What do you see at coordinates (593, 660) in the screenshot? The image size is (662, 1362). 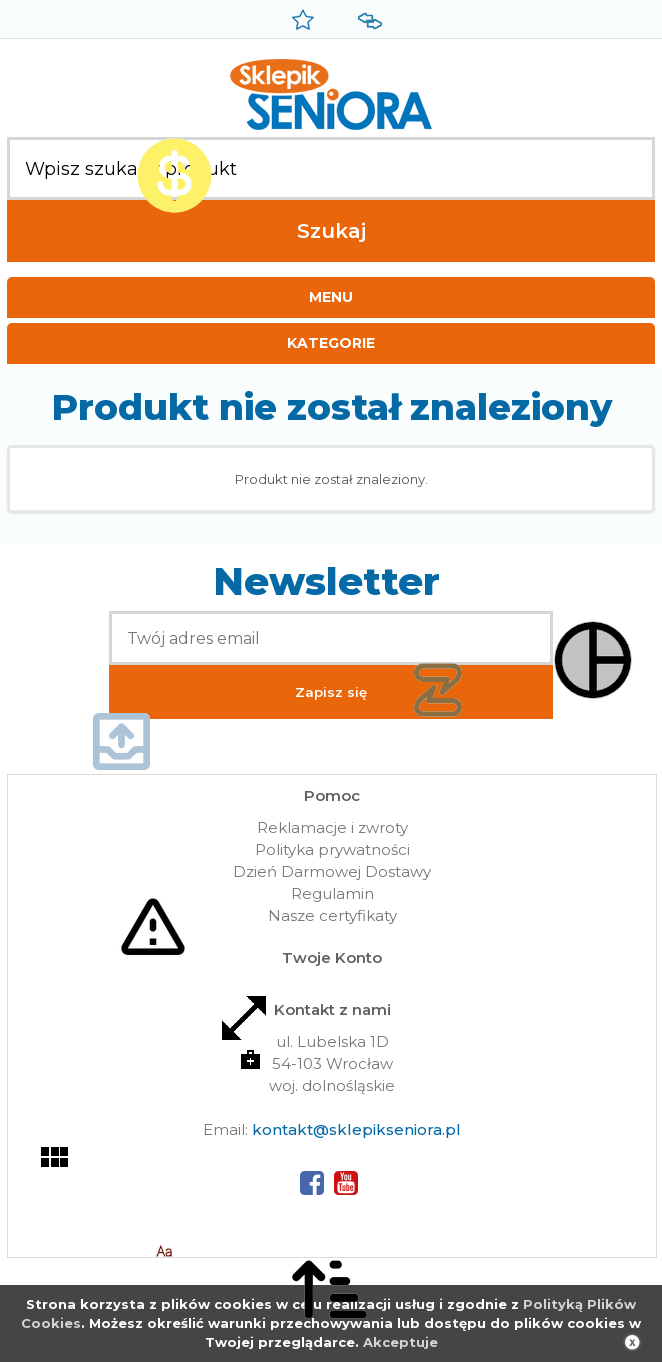 I see `view data breakdown or statistics` at bounding box center [593, 660].